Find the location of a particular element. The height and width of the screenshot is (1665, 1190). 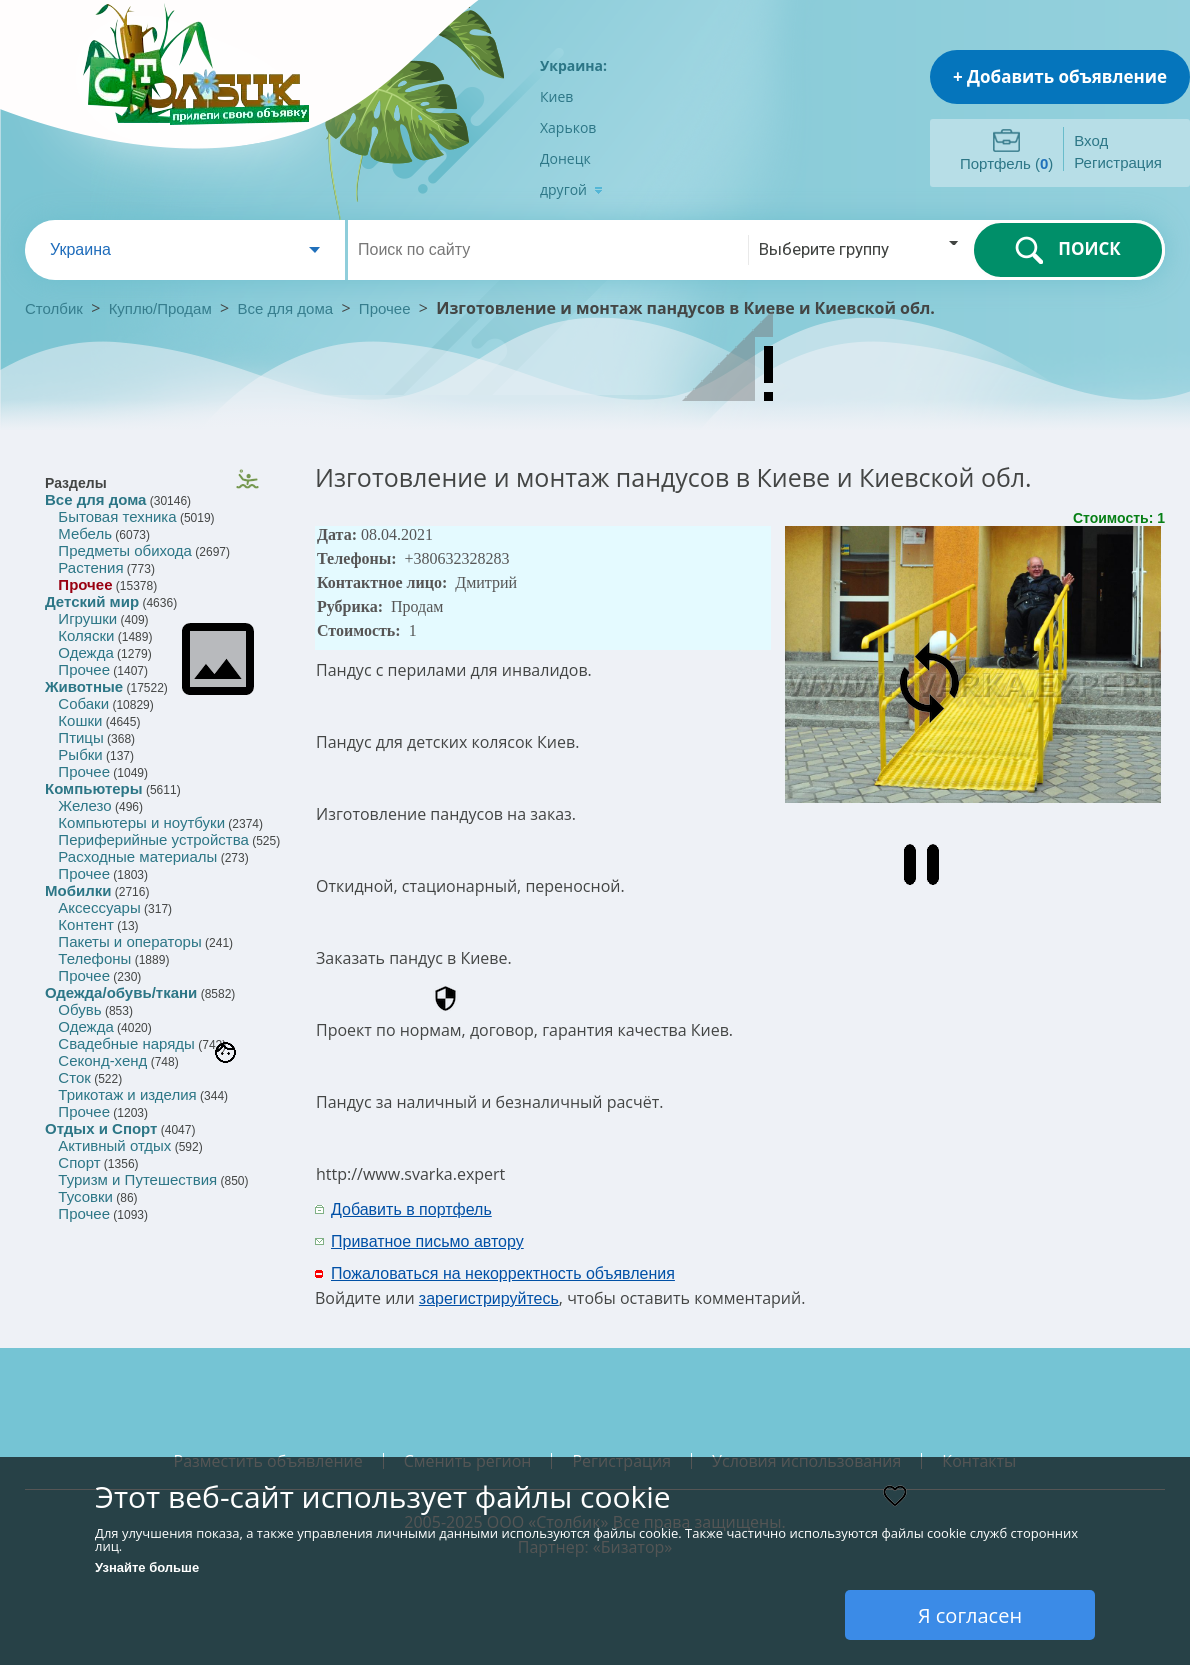

water polo sport activity is located at coordinates (247, 479).